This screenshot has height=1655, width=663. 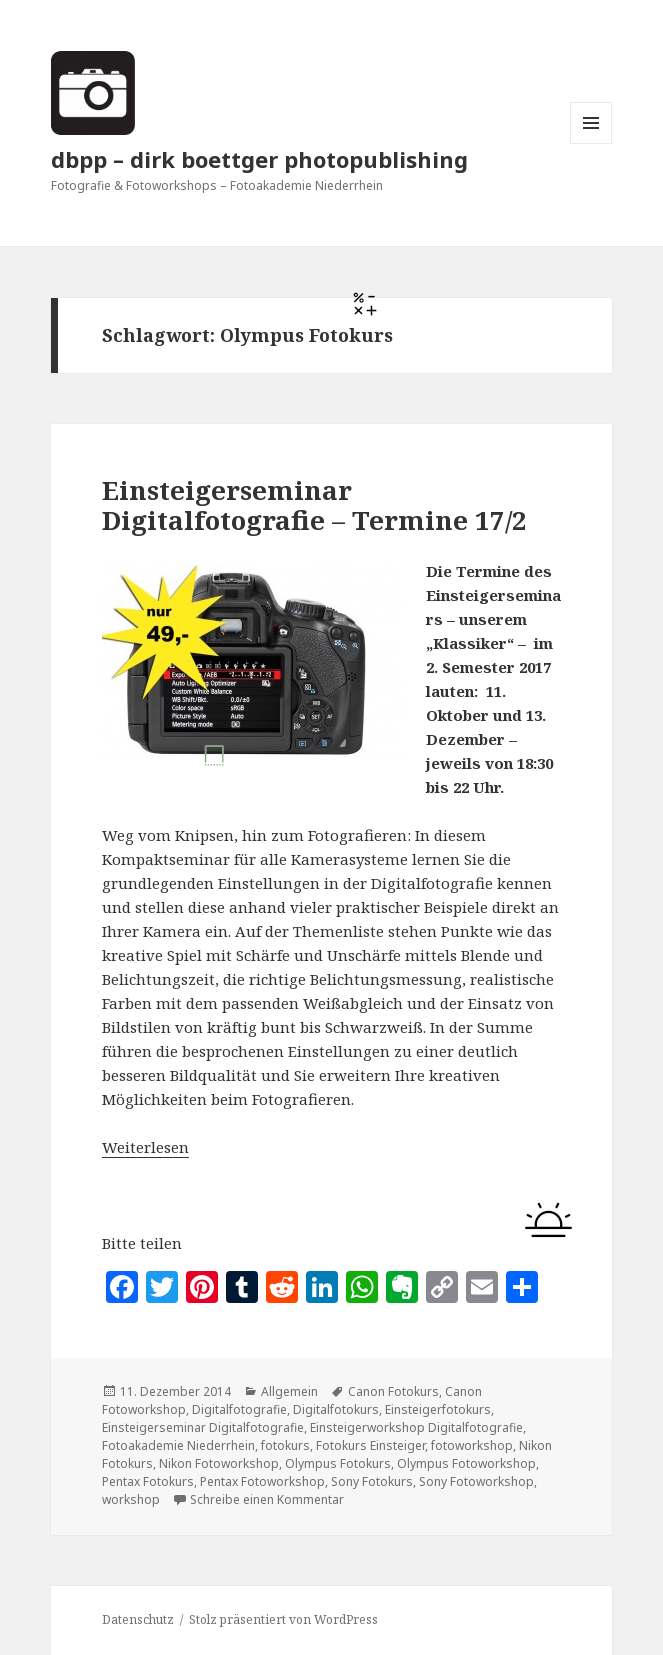 I want to click on toggle sunrise/sunset display mode, so click(x=548, y=1221).